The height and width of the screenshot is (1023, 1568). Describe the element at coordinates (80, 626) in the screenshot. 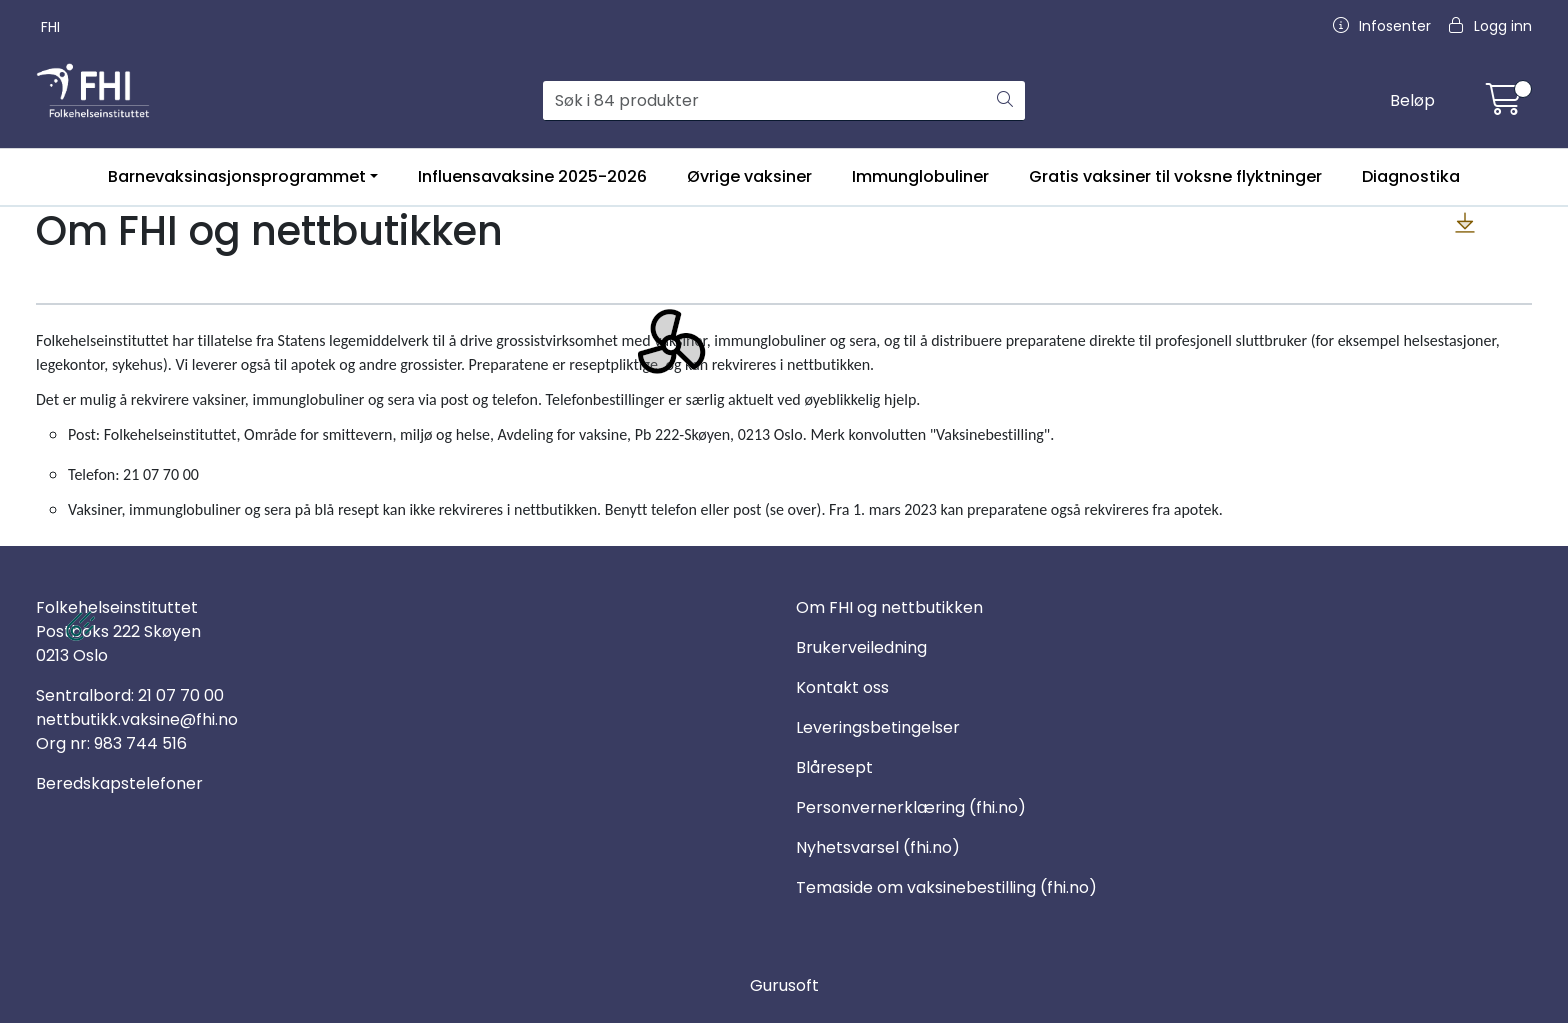

I see `indicates a trending or viral item` at that location.